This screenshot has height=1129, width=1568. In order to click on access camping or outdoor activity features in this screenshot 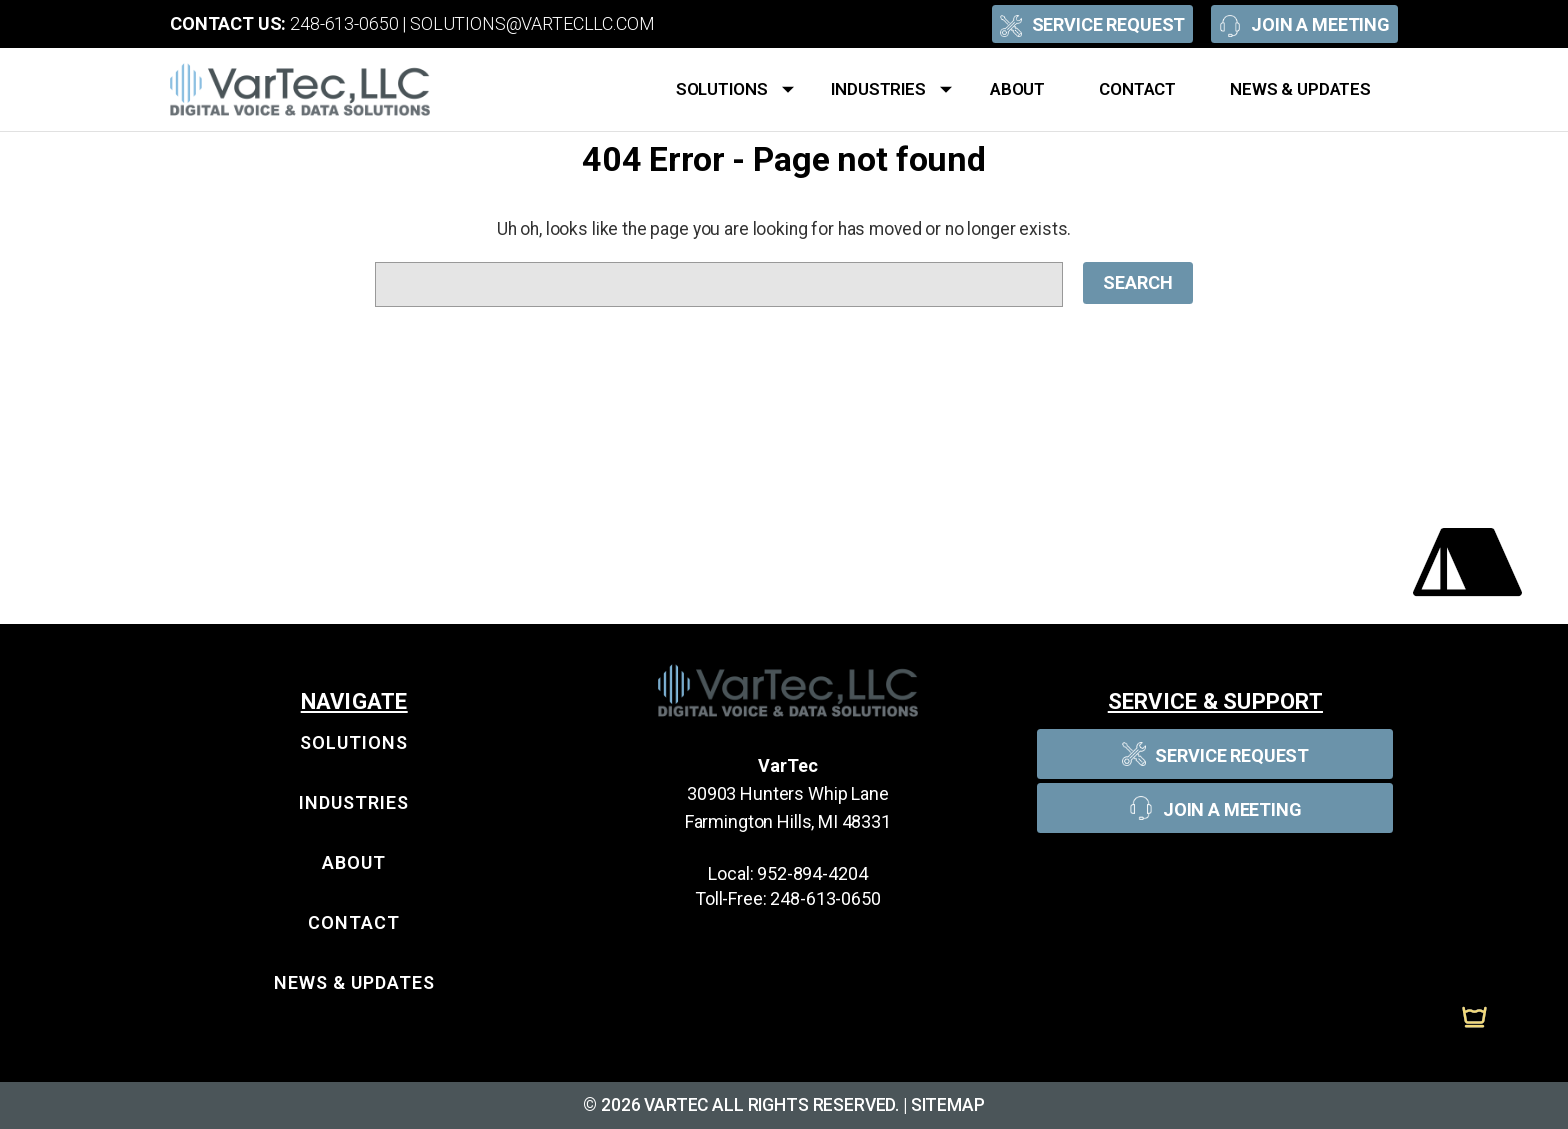, I will do `click(1467, 565)`.